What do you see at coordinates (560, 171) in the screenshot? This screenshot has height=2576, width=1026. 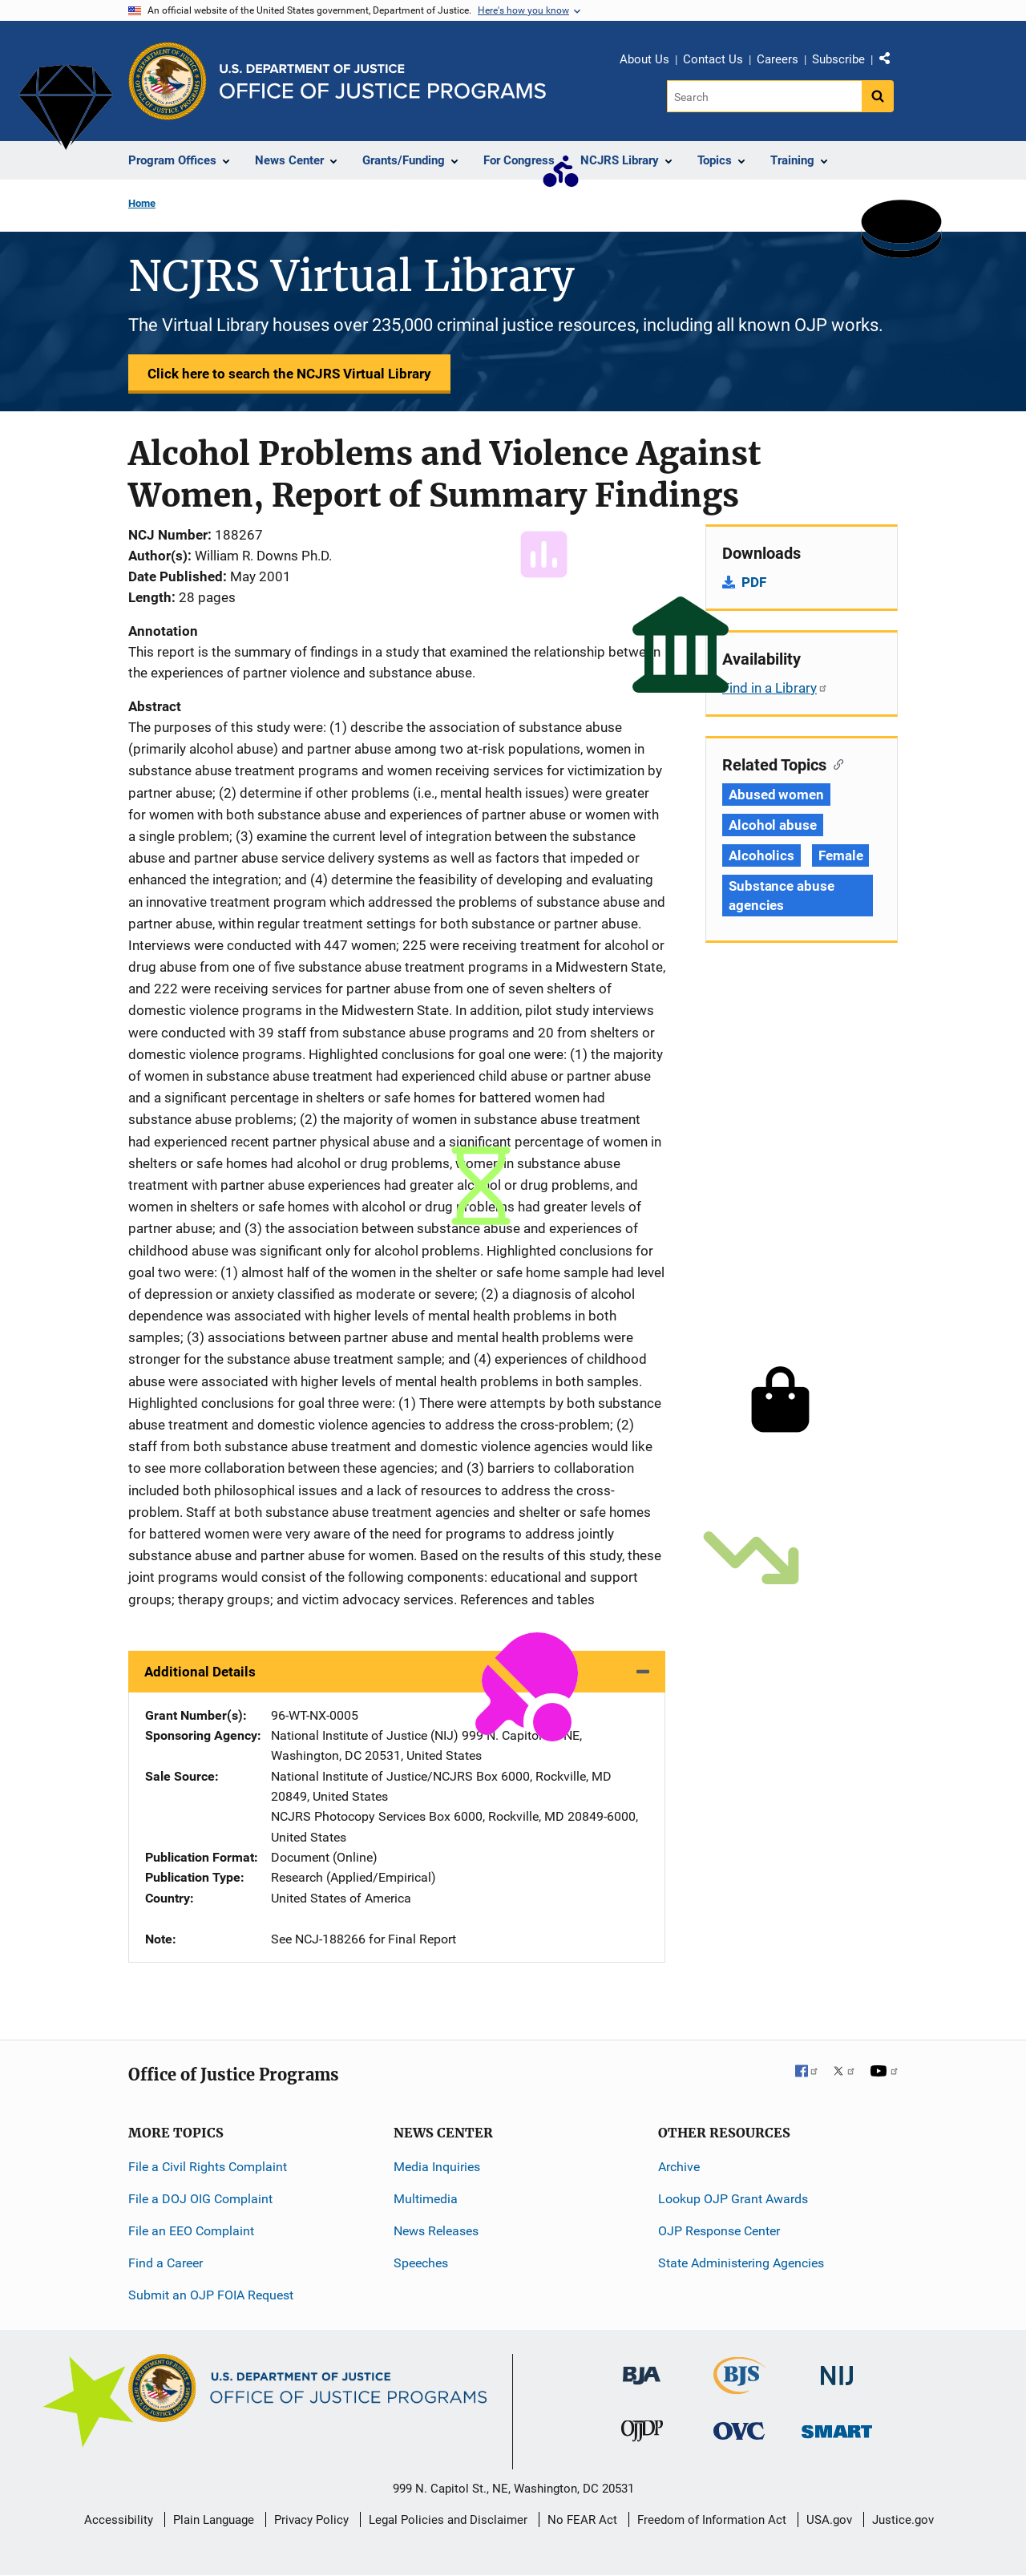 I see `access cycling or bike-related features` at bounding box center [560, 171].